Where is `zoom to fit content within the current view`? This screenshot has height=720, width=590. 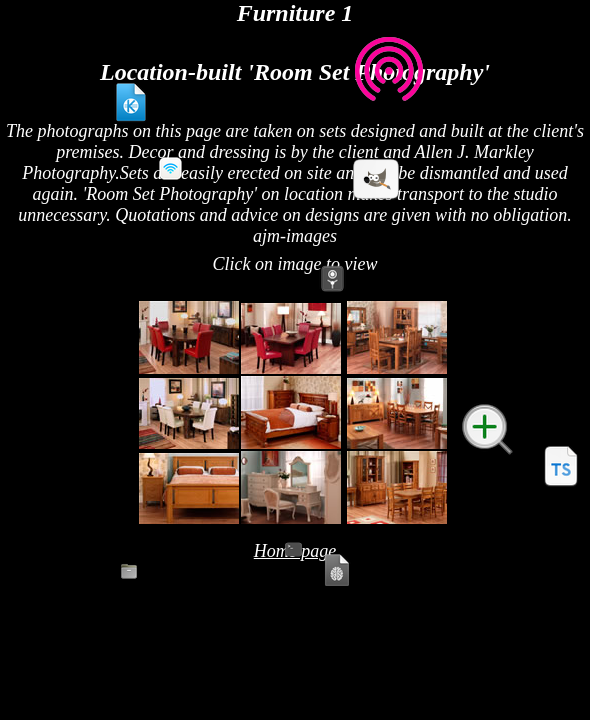 zoom to fit content within the current view is located at coordinates (487, 429).